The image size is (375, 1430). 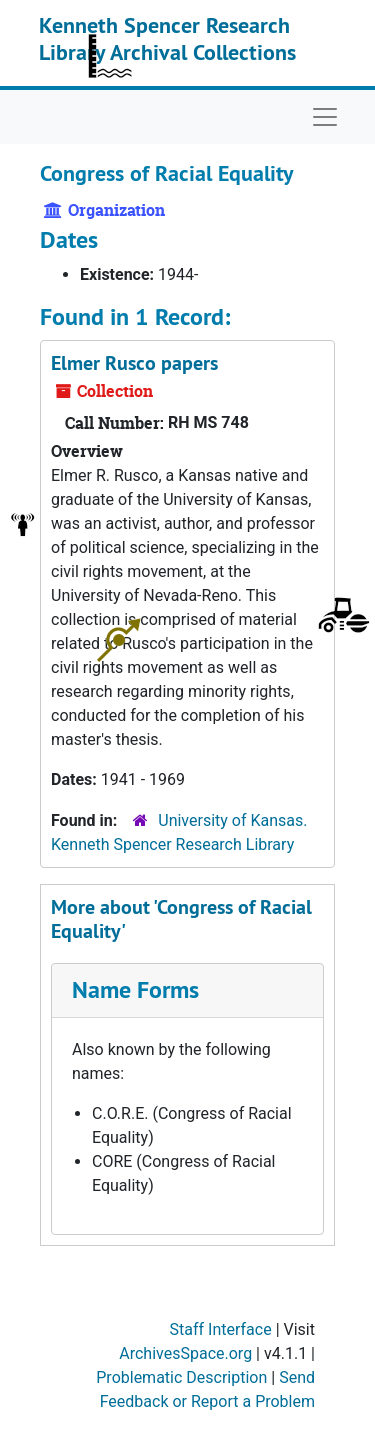 I want to click on indicates active awareness or alert mode, so click(x=22, y=524).